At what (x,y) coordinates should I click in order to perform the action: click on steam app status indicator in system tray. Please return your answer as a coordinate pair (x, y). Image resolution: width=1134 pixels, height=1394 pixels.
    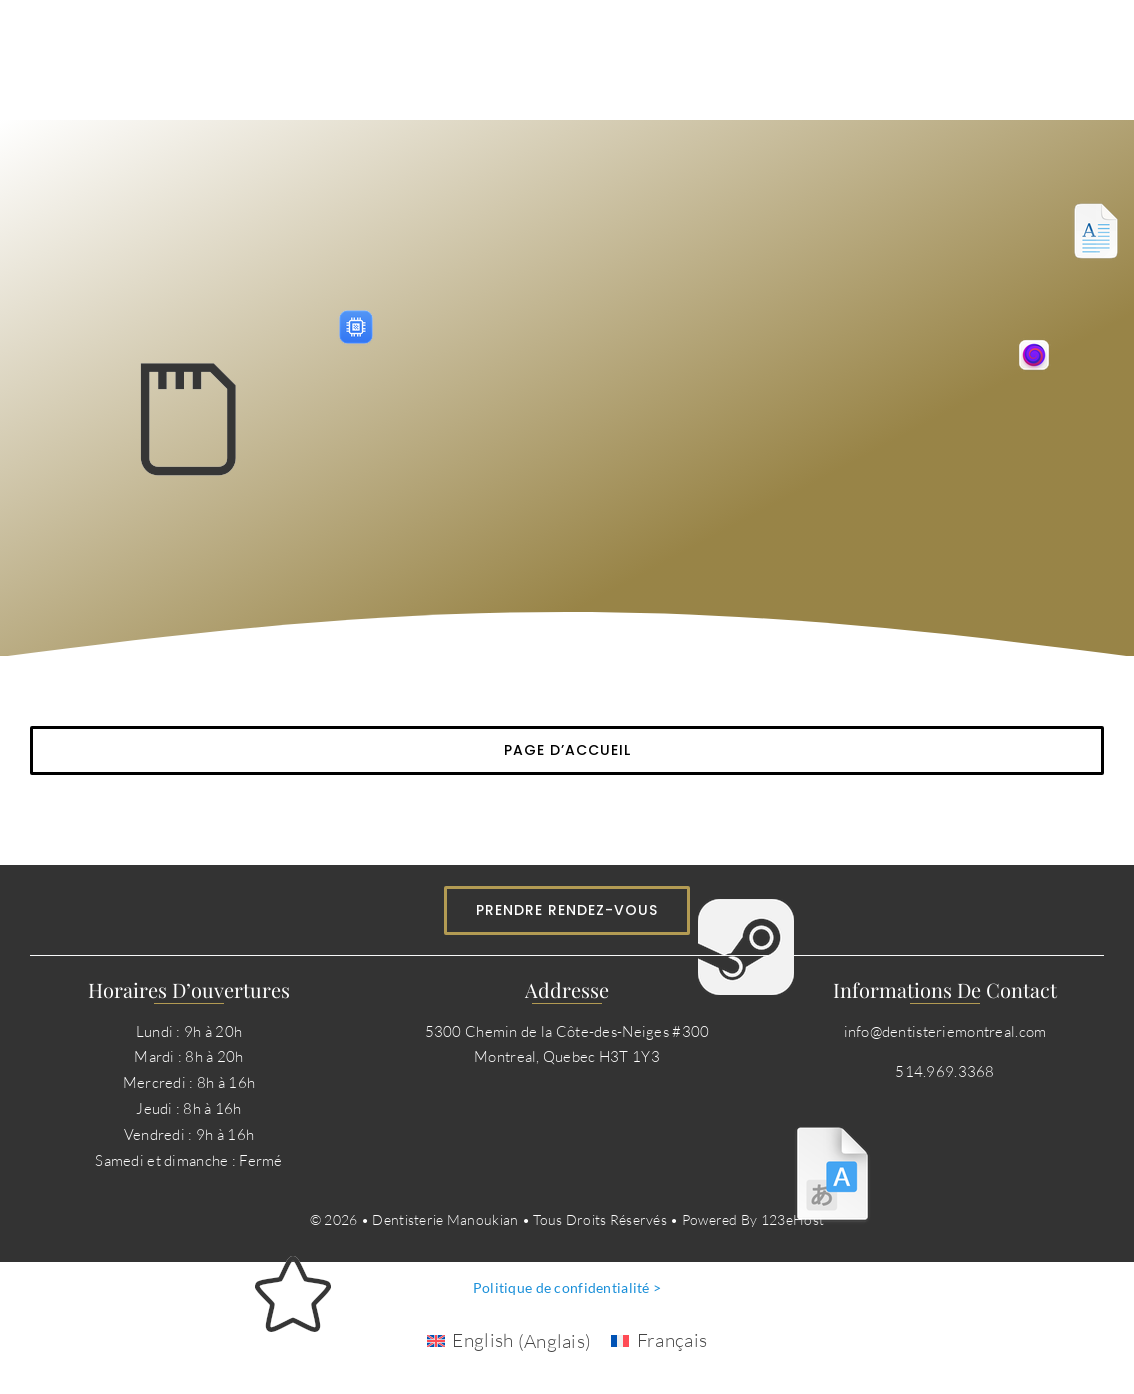
    Looking at the image, I should click on (746, 947).